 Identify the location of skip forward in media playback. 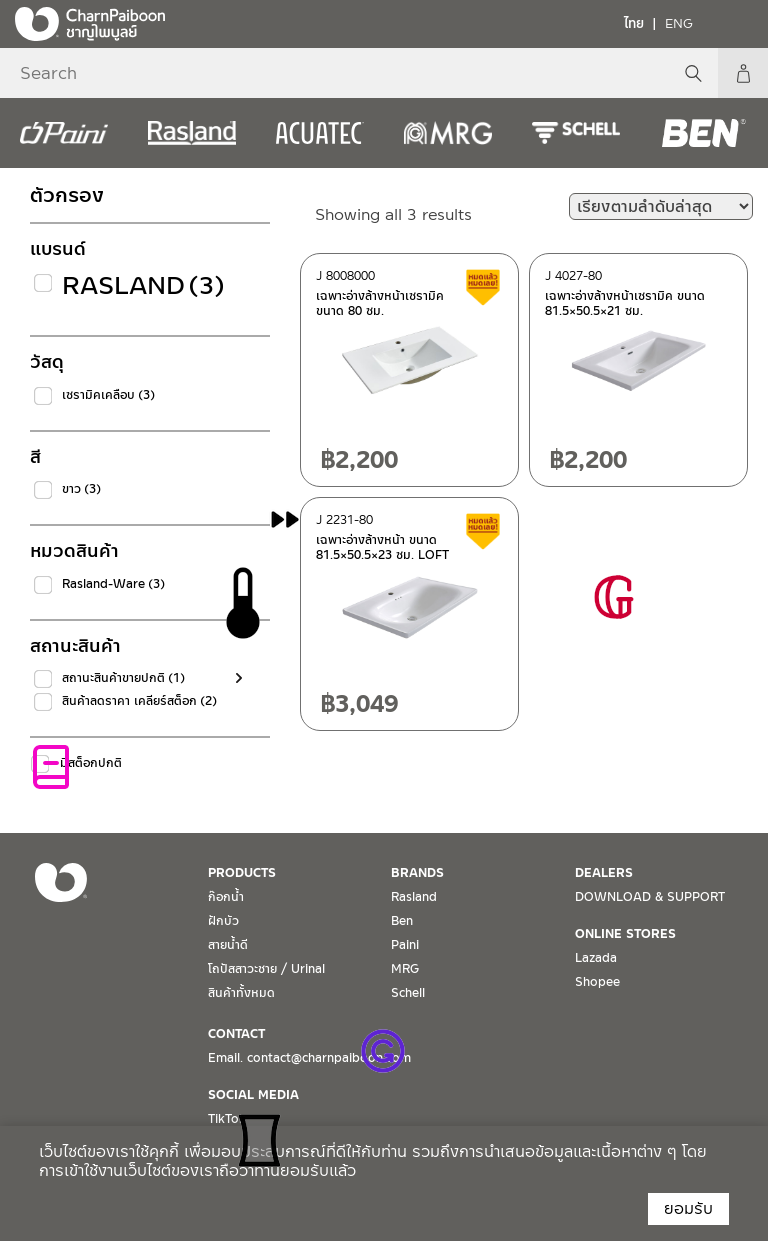
(284, 519).